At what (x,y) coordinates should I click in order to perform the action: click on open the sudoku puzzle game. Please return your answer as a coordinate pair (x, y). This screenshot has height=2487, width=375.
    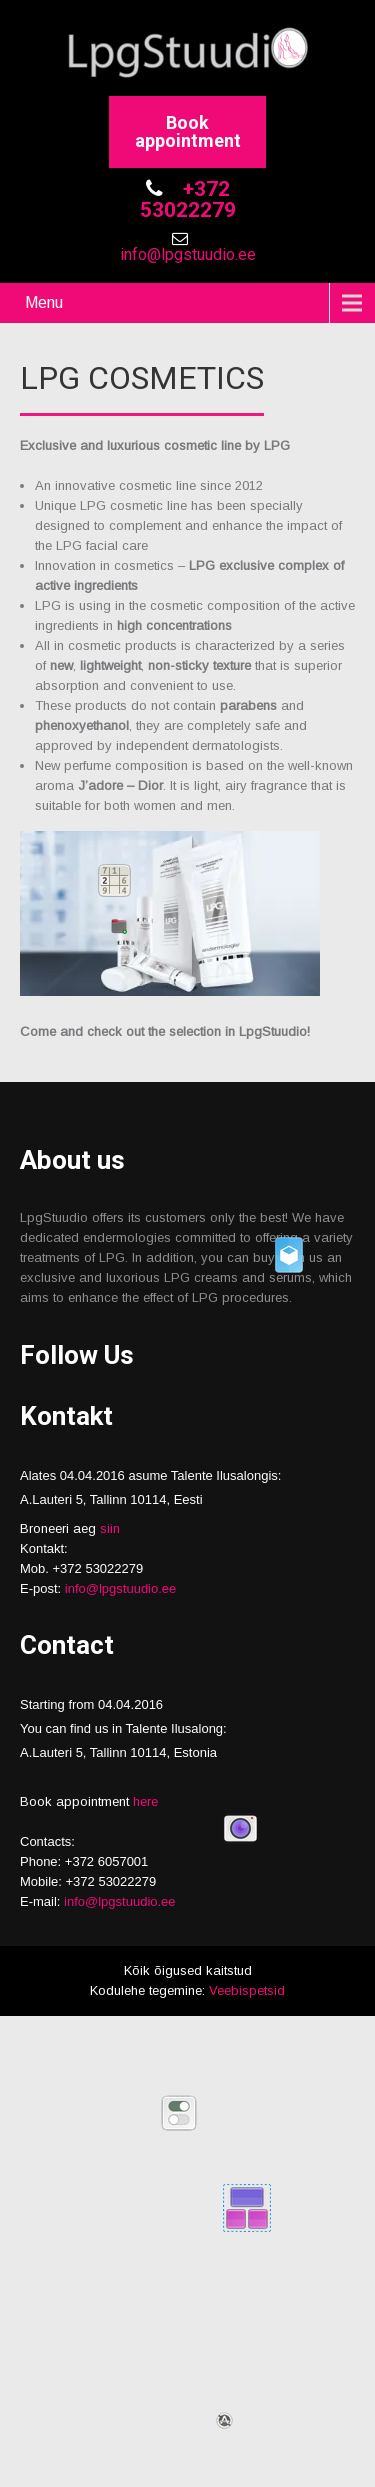
    Looking at the image, I should click on (114, 880).